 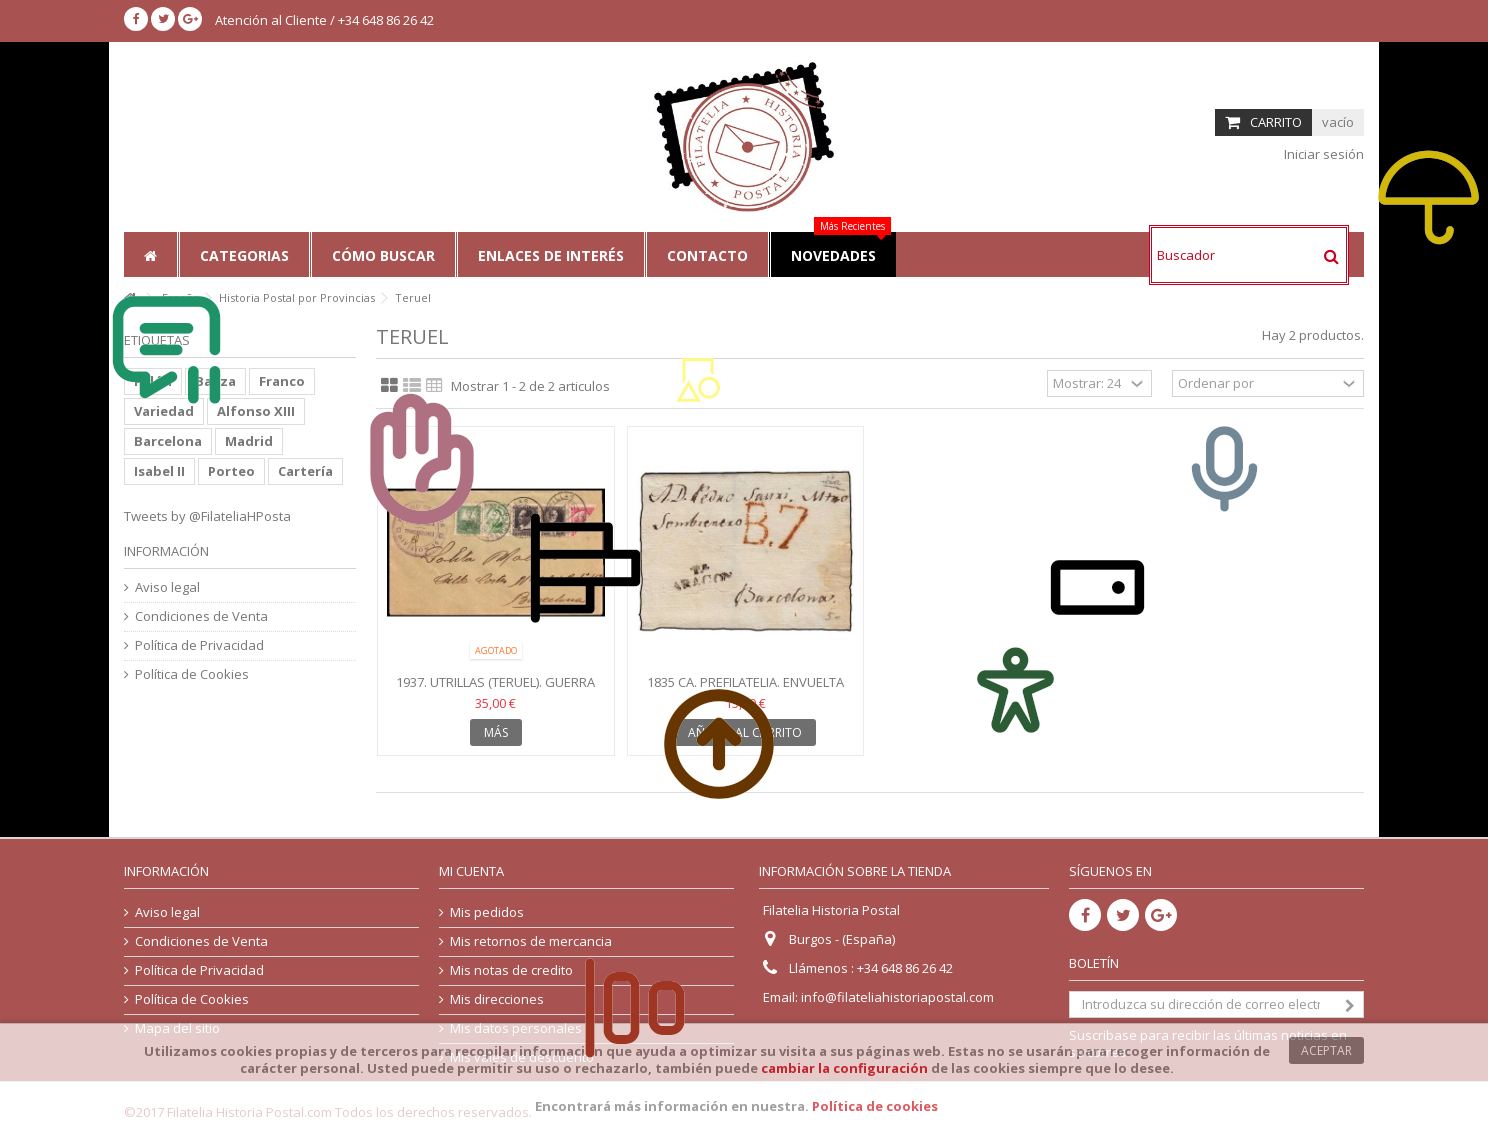 What do you see at coordinates (719, 744) in the screenshot?
I see `upload a file or content` at bounding box center [719, 744].